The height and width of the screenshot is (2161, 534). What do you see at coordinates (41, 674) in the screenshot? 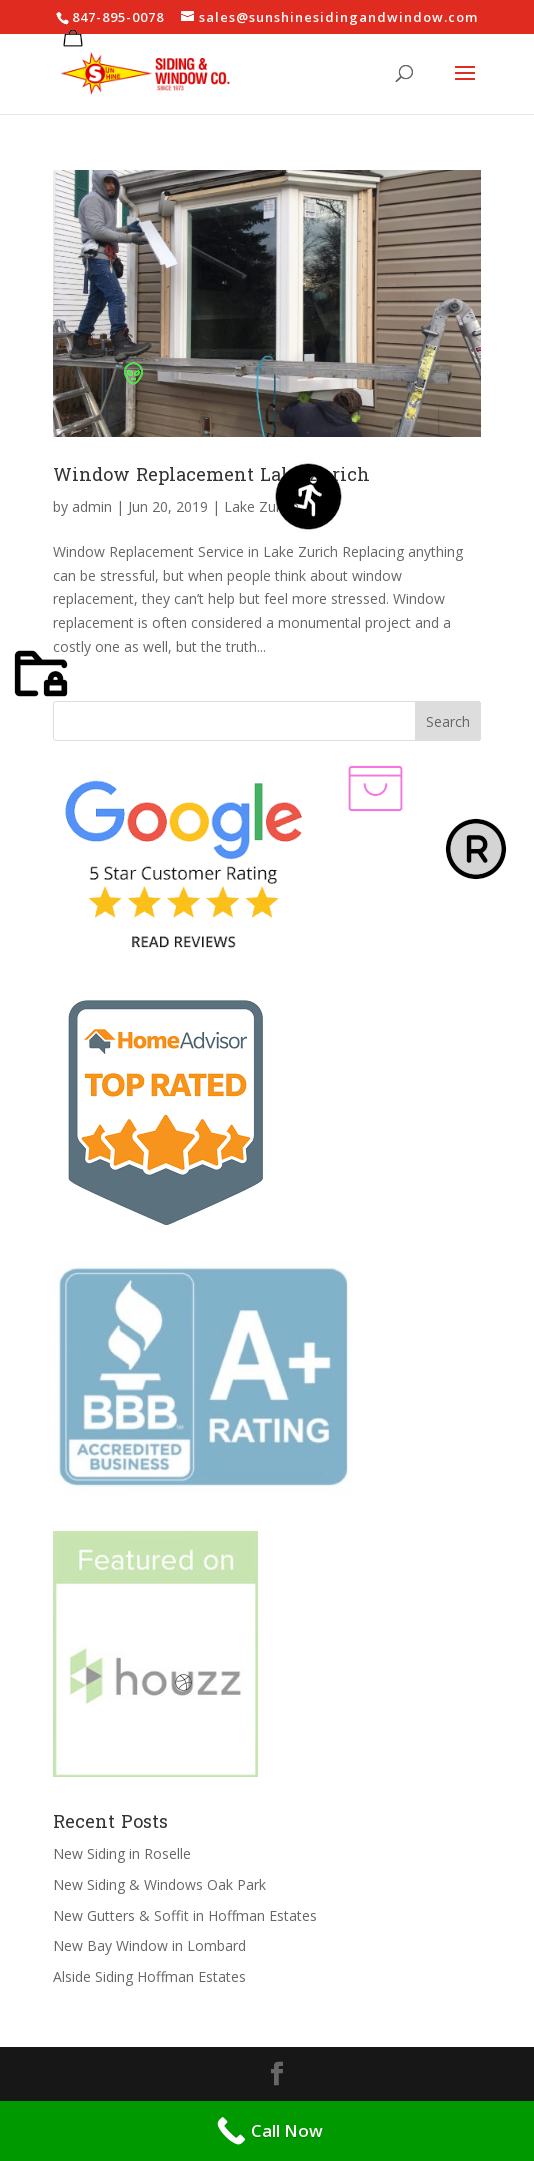
I see `access a password-protected folder` at bounding box center [41, 674].